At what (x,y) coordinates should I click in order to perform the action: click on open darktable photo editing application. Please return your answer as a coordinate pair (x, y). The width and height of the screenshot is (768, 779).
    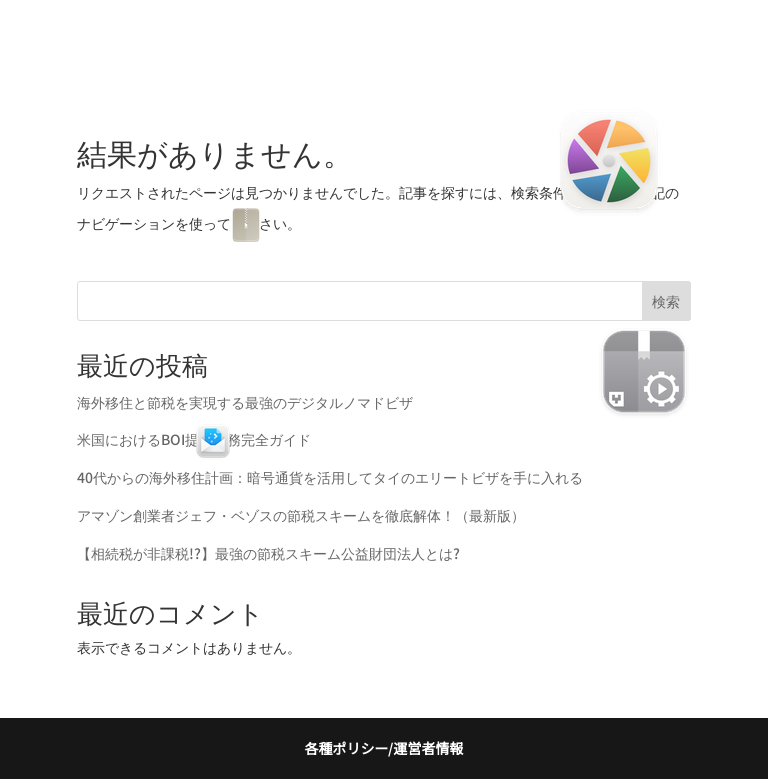
    Looking at the image, I should click on (609, 161).